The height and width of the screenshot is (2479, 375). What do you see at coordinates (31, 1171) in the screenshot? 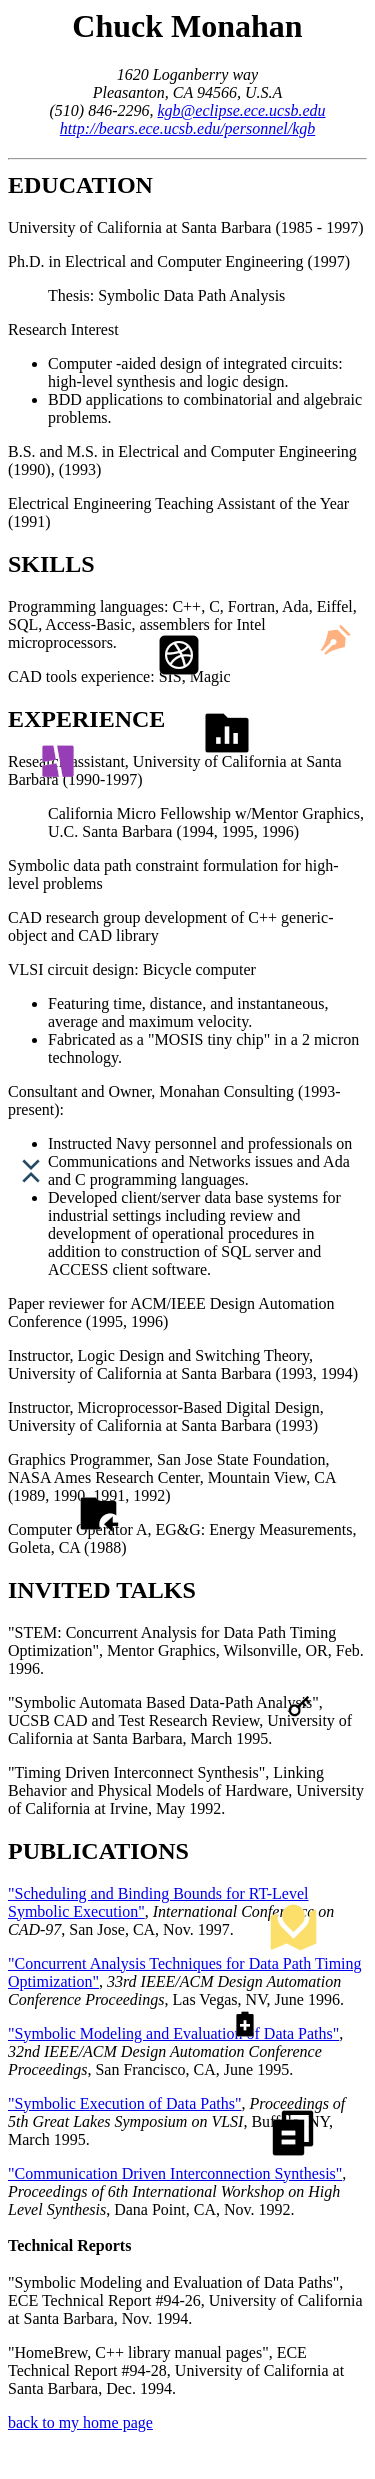
I see `collapse or contract content vertically` at bounding box center [31, 1171].